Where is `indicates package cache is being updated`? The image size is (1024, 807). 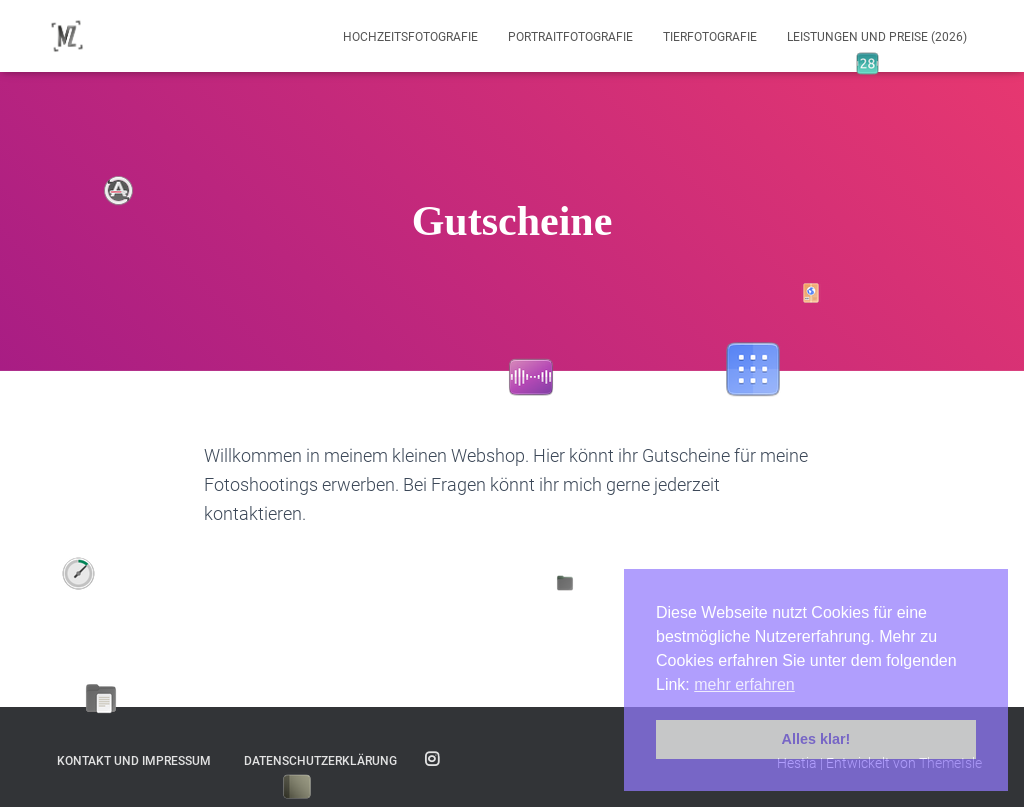
indicates package cache is being updated is located at coordinates (811, 293).